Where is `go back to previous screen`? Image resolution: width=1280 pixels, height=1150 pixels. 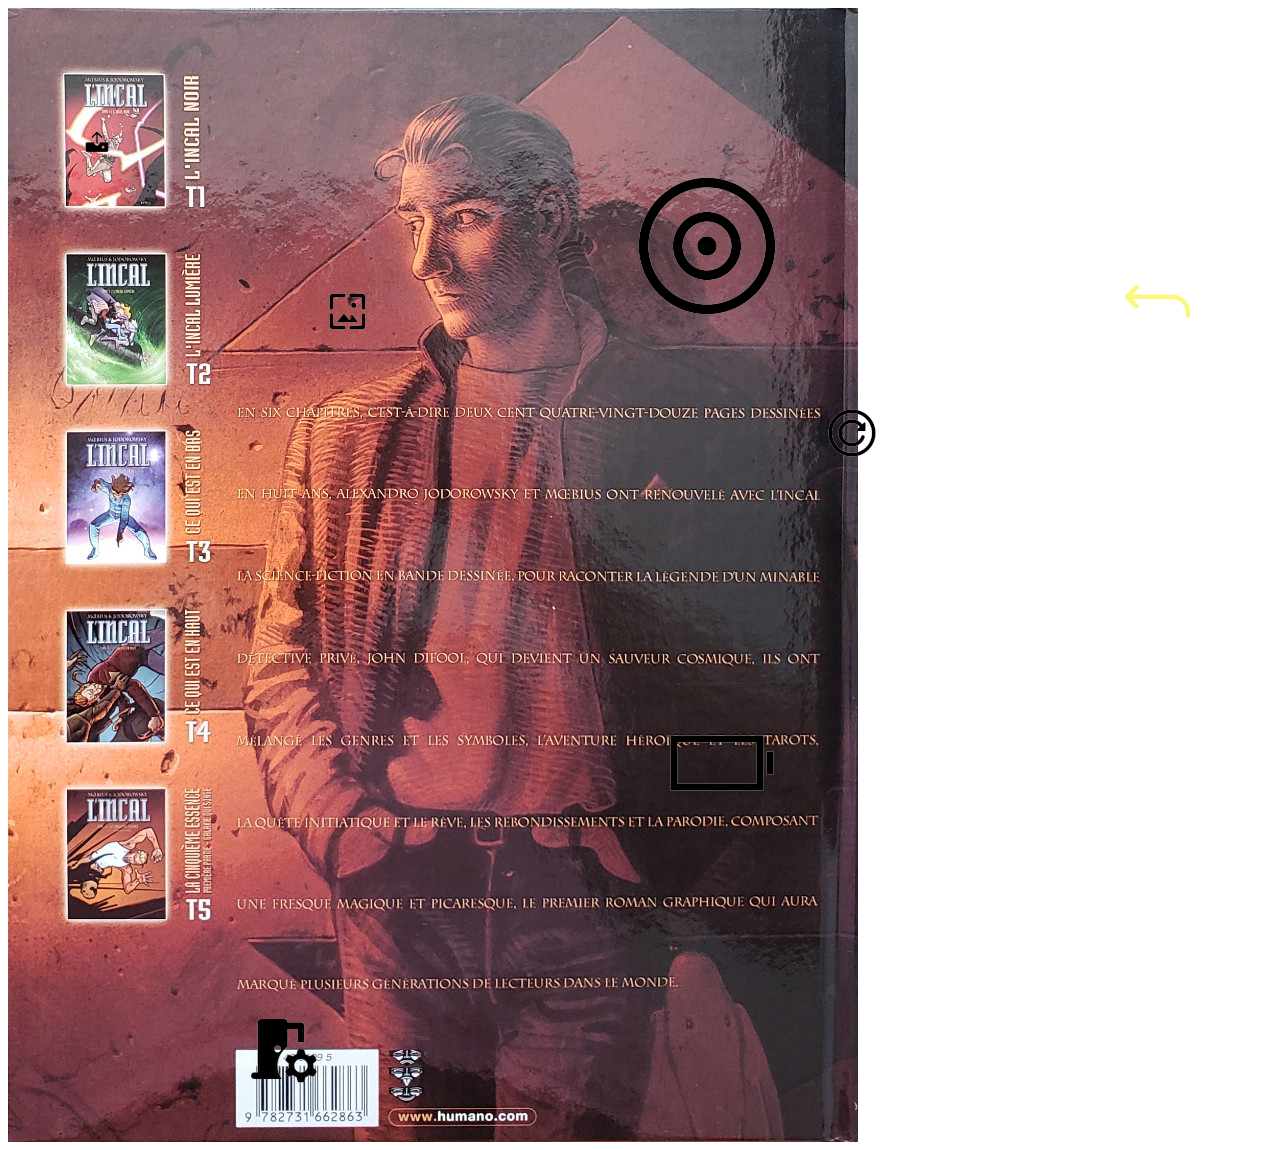 go back to previous screen is located at coordinates (1157, 301).